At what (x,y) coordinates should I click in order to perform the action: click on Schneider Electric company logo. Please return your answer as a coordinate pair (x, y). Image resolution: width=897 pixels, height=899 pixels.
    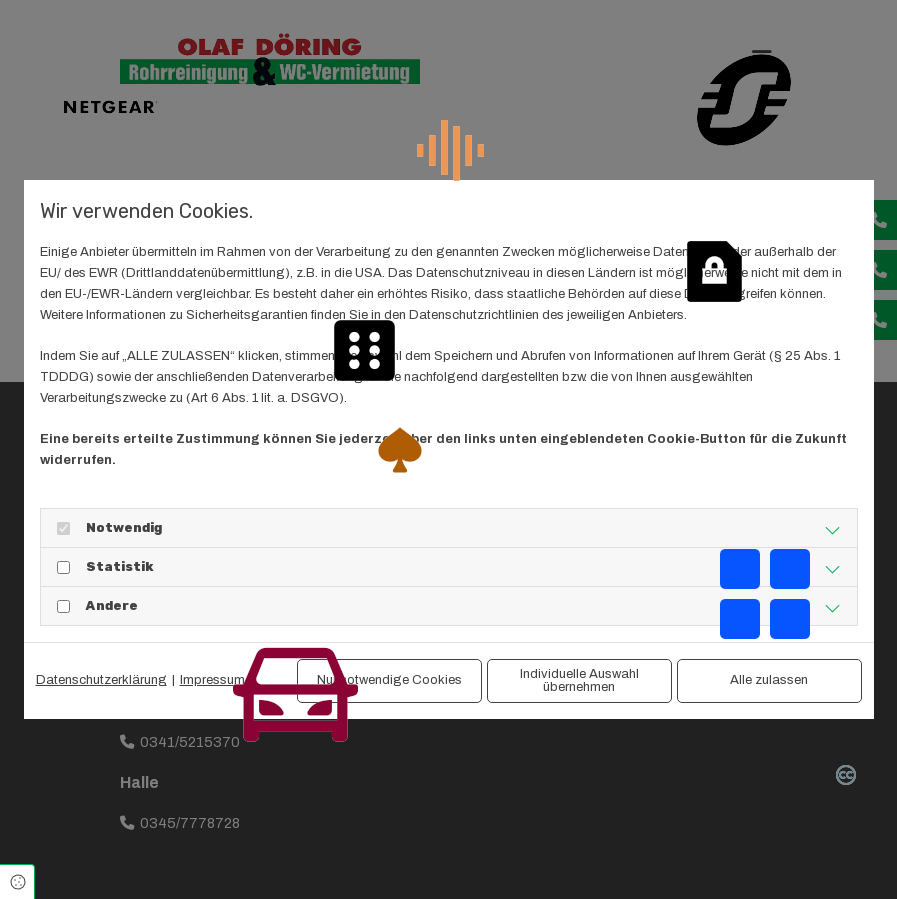
    Looking at the image, I should click on (744, 100).